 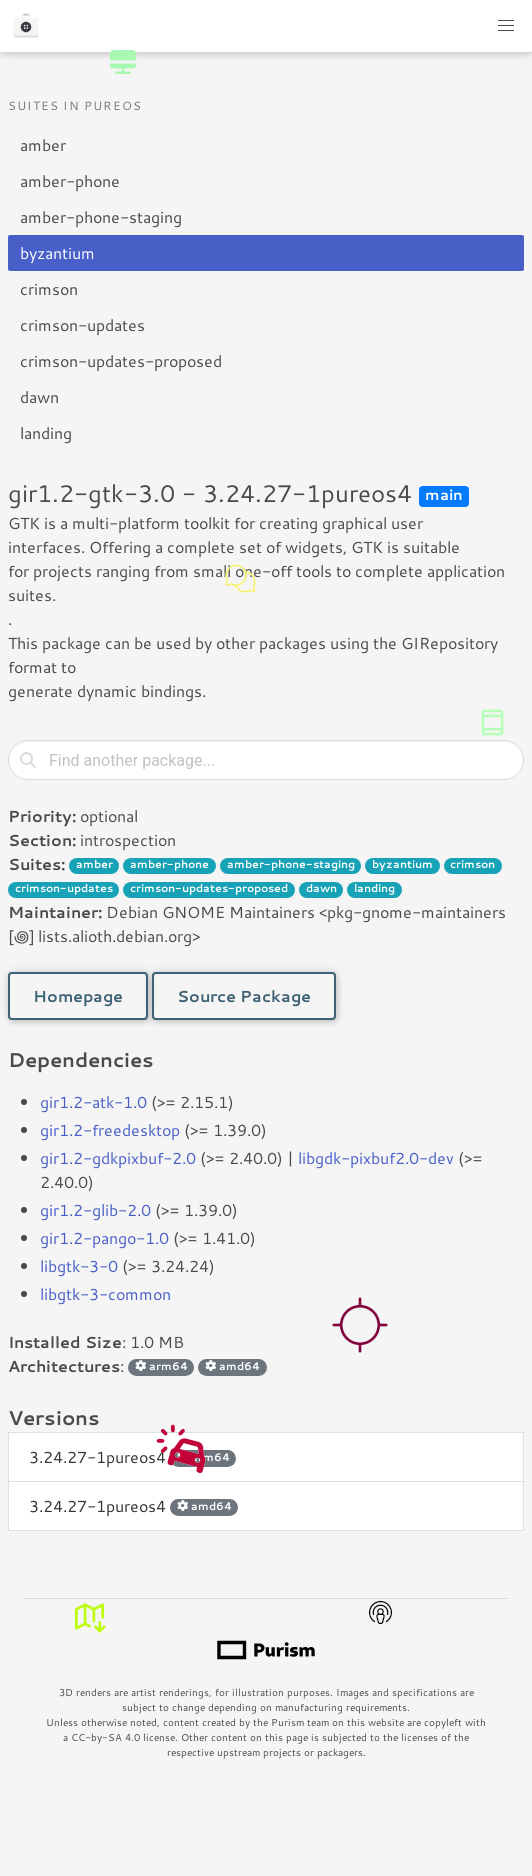 I want to click on switch to tablet view, so click(x=492, y=722).